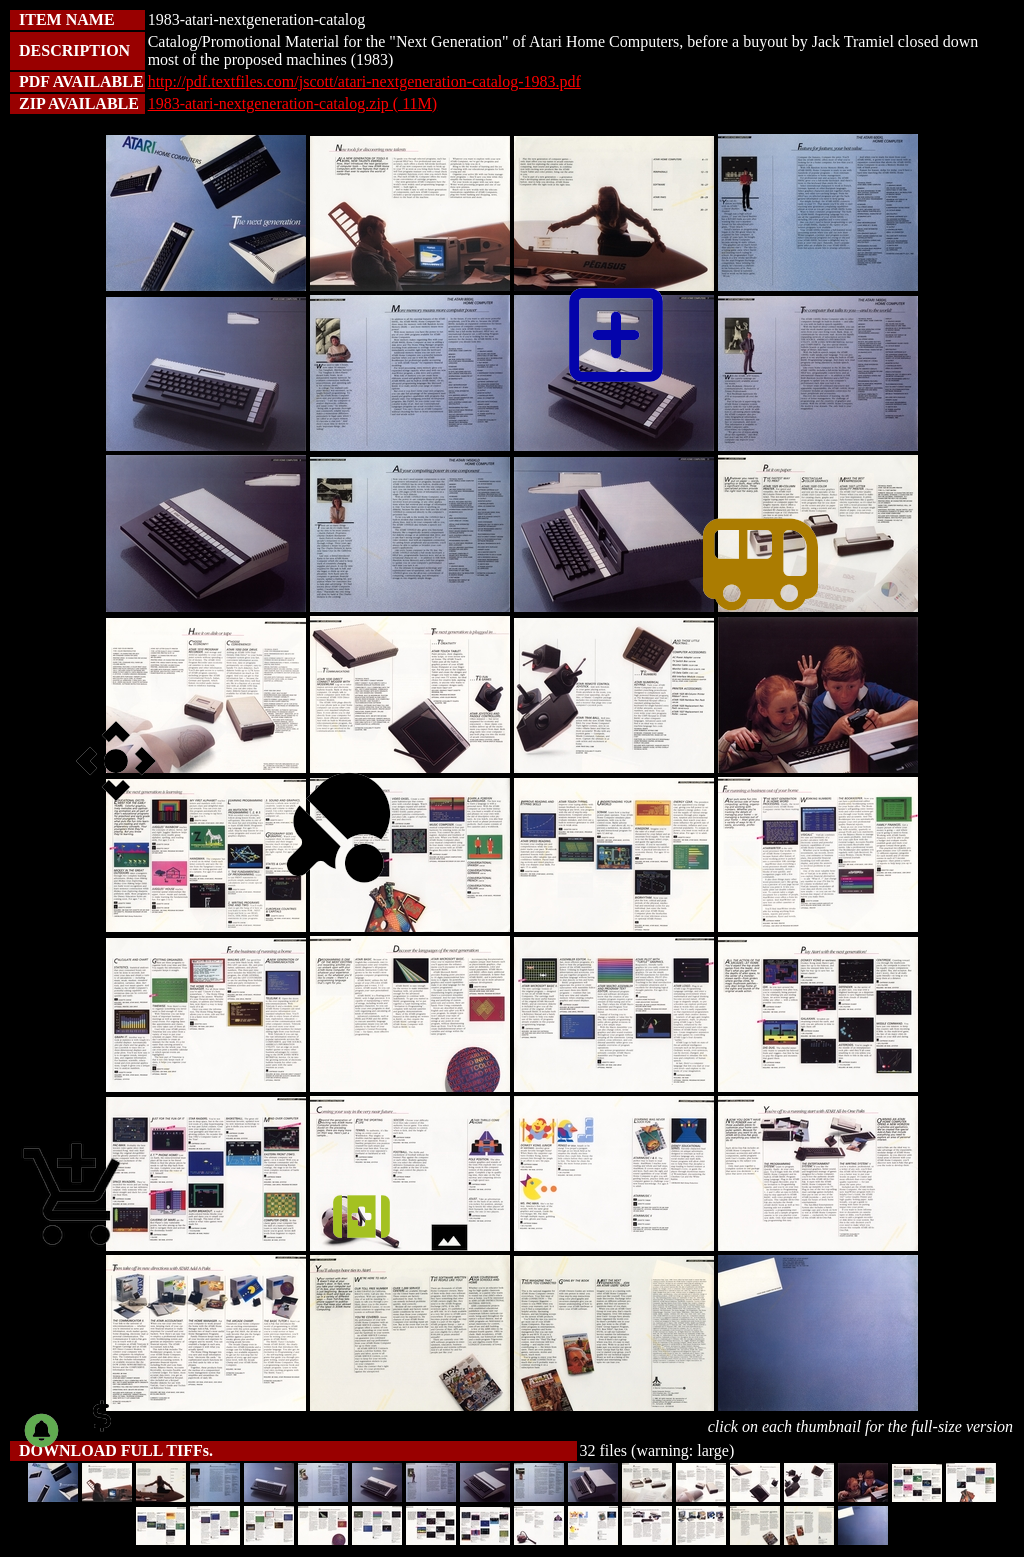 The image size is (1024, 1557). What do you see at coordinates (116, 761) in the screenshot?
I see `pan or move camera position` at bounding box center [116, 761].